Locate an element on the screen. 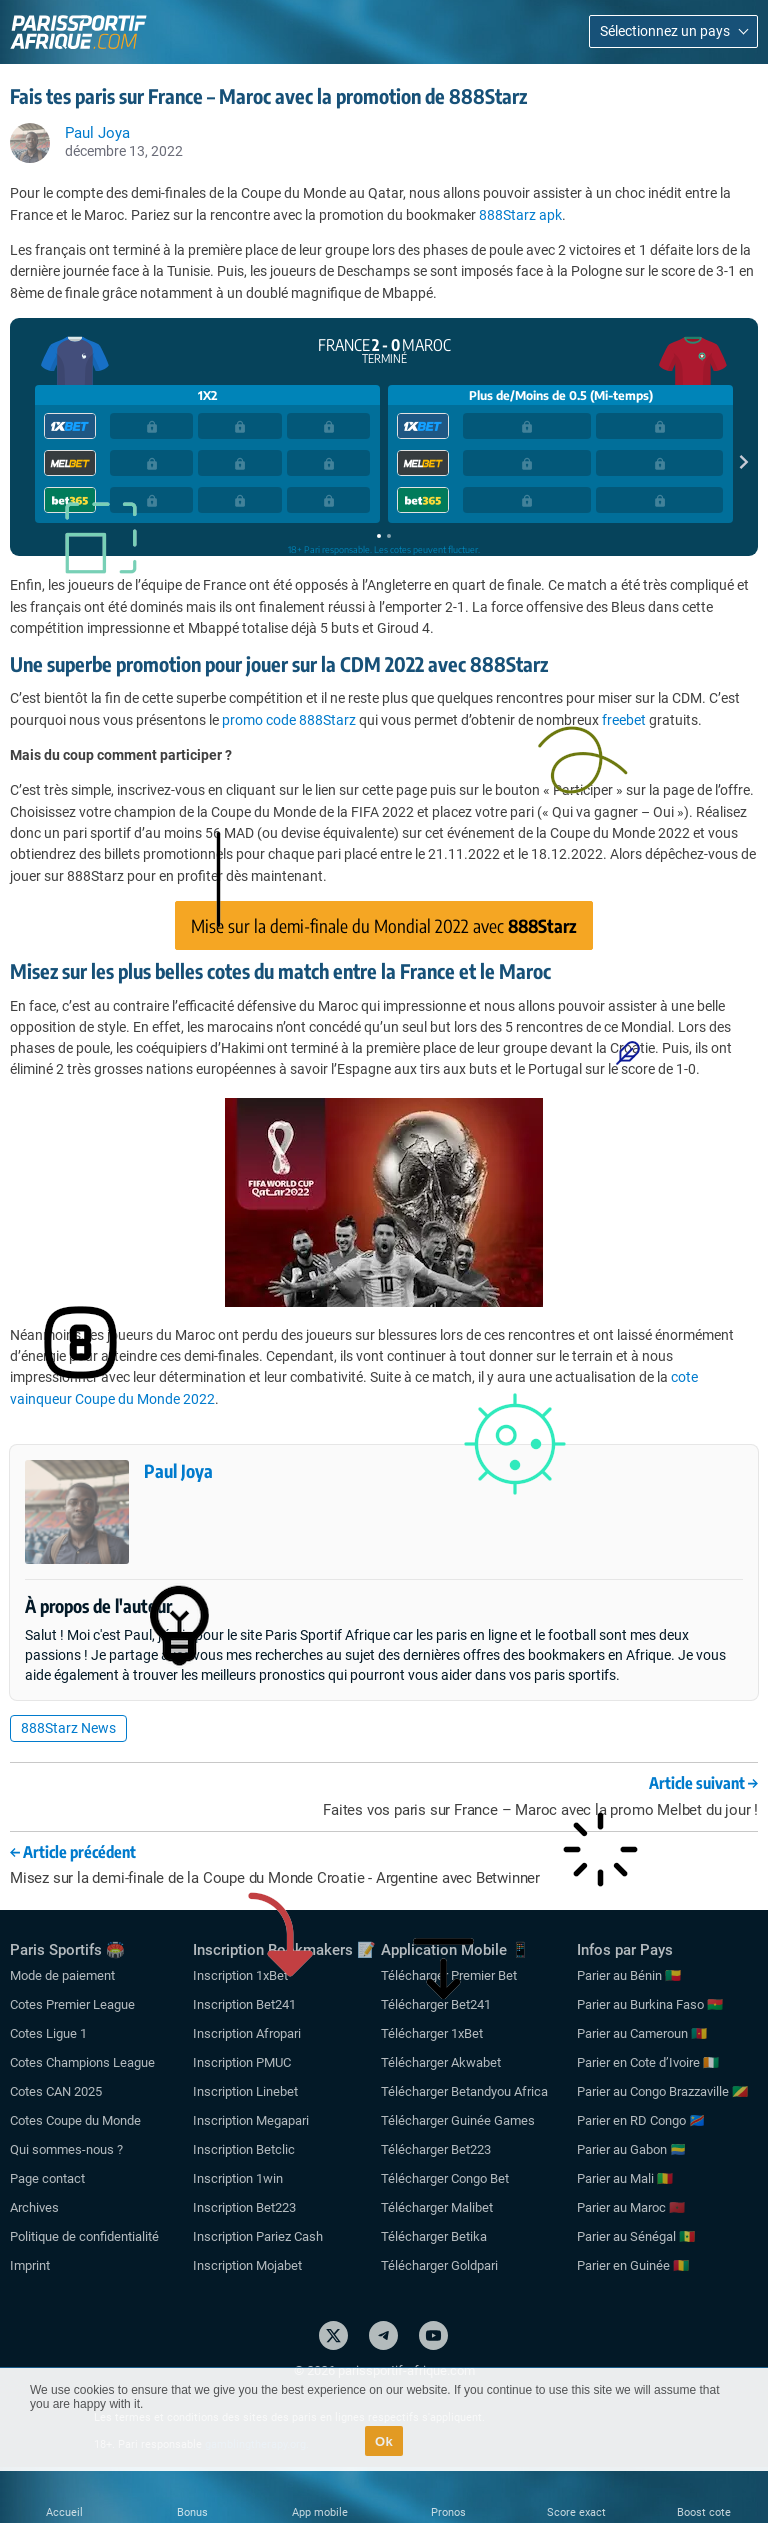  indicates virus or malware detected is located at coordinates (515, 1444).